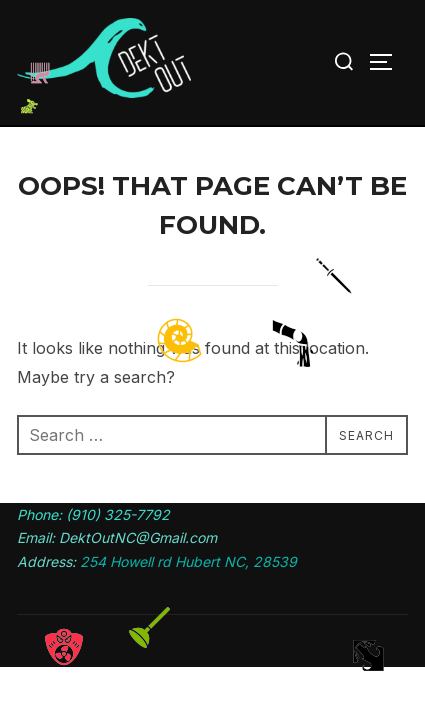  I want to click on equip a two-handed sword weapon, so click(334, 276).